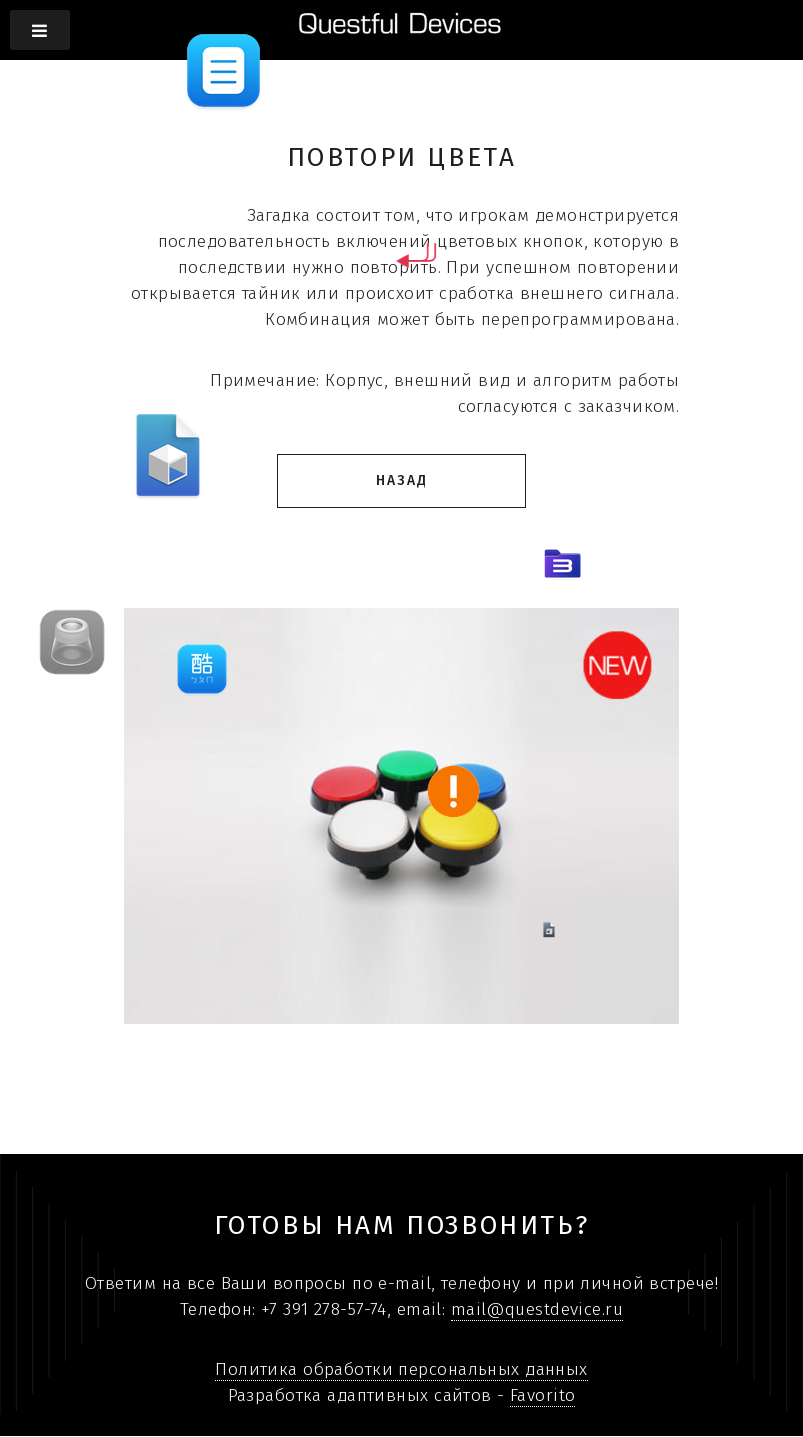 This screenshot has height=1437, width=803. What do you see at coordinates (223, 70) in the screenshot?
I see `open notes or documents app` at bounding box center [223, 70].